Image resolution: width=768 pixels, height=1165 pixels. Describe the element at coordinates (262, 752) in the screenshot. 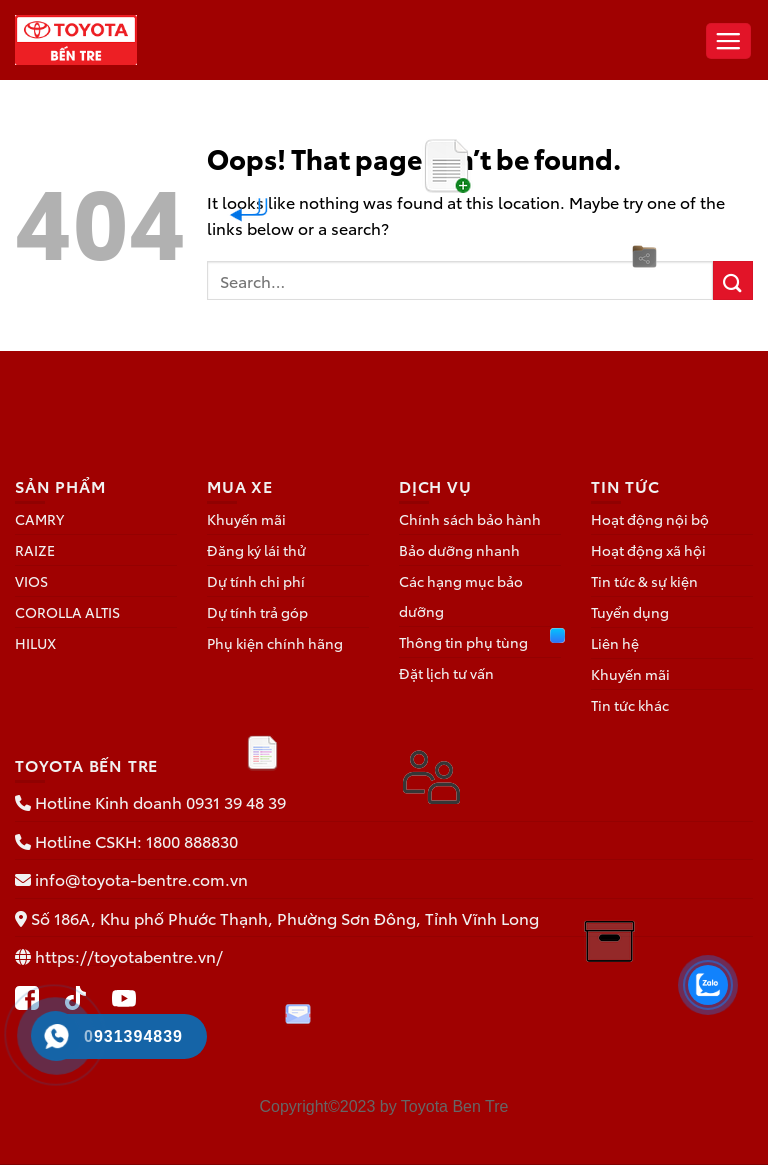

I see `access development tools and applications` at that location.